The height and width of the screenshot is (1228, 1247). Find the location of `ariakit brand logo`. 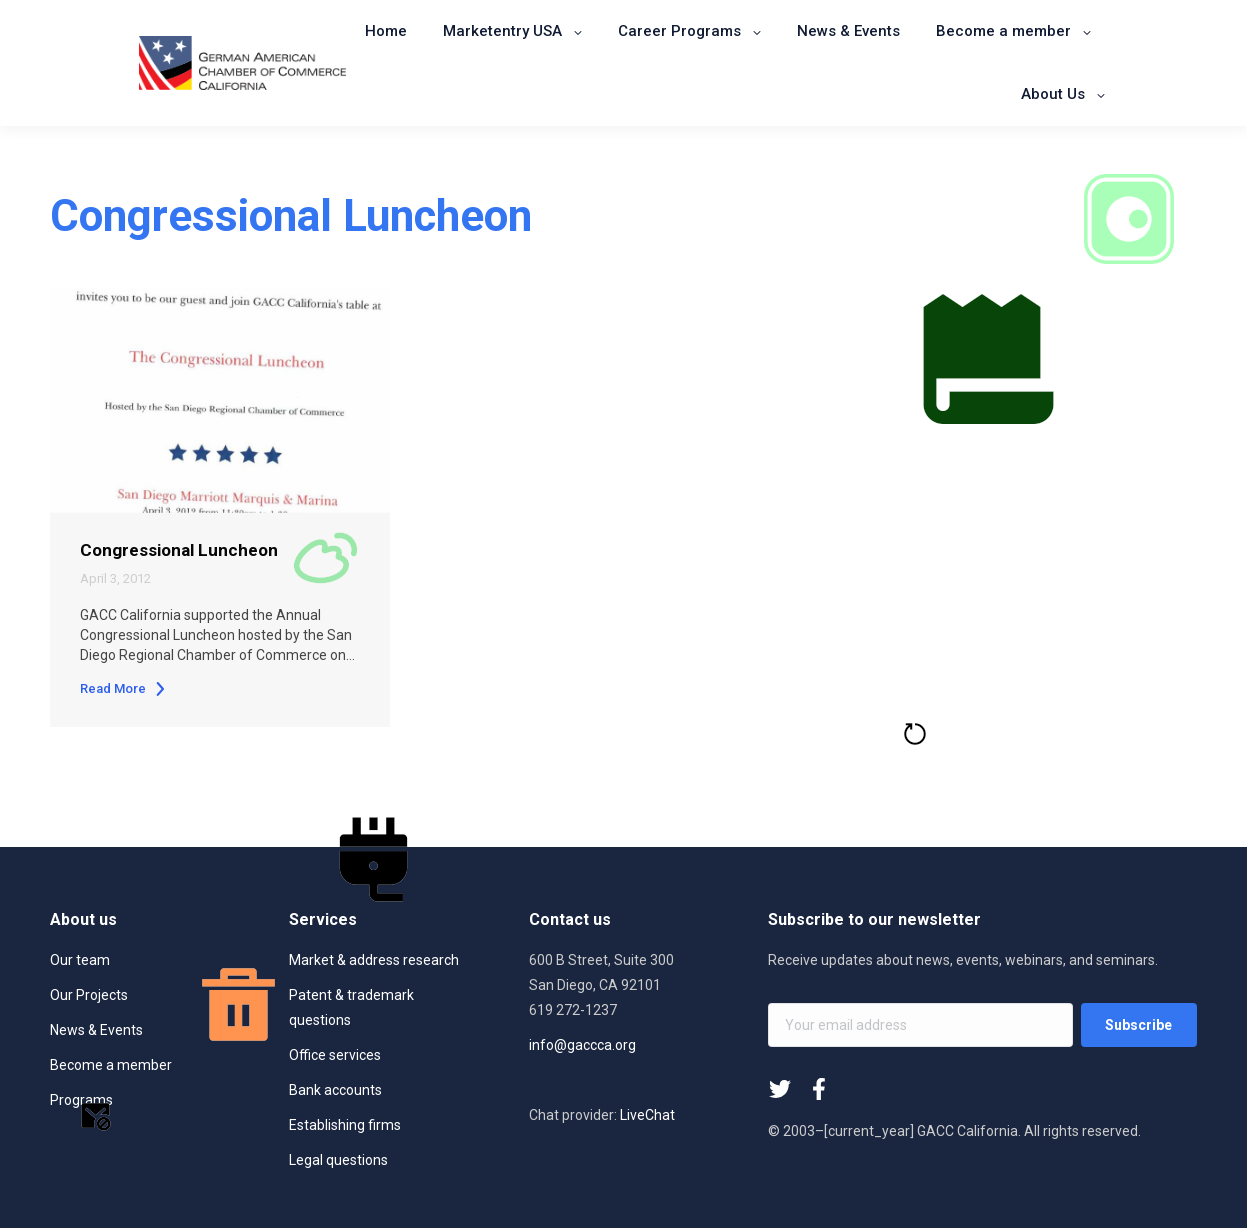

ariakit brand logo is located at coordinates (1129, 219).